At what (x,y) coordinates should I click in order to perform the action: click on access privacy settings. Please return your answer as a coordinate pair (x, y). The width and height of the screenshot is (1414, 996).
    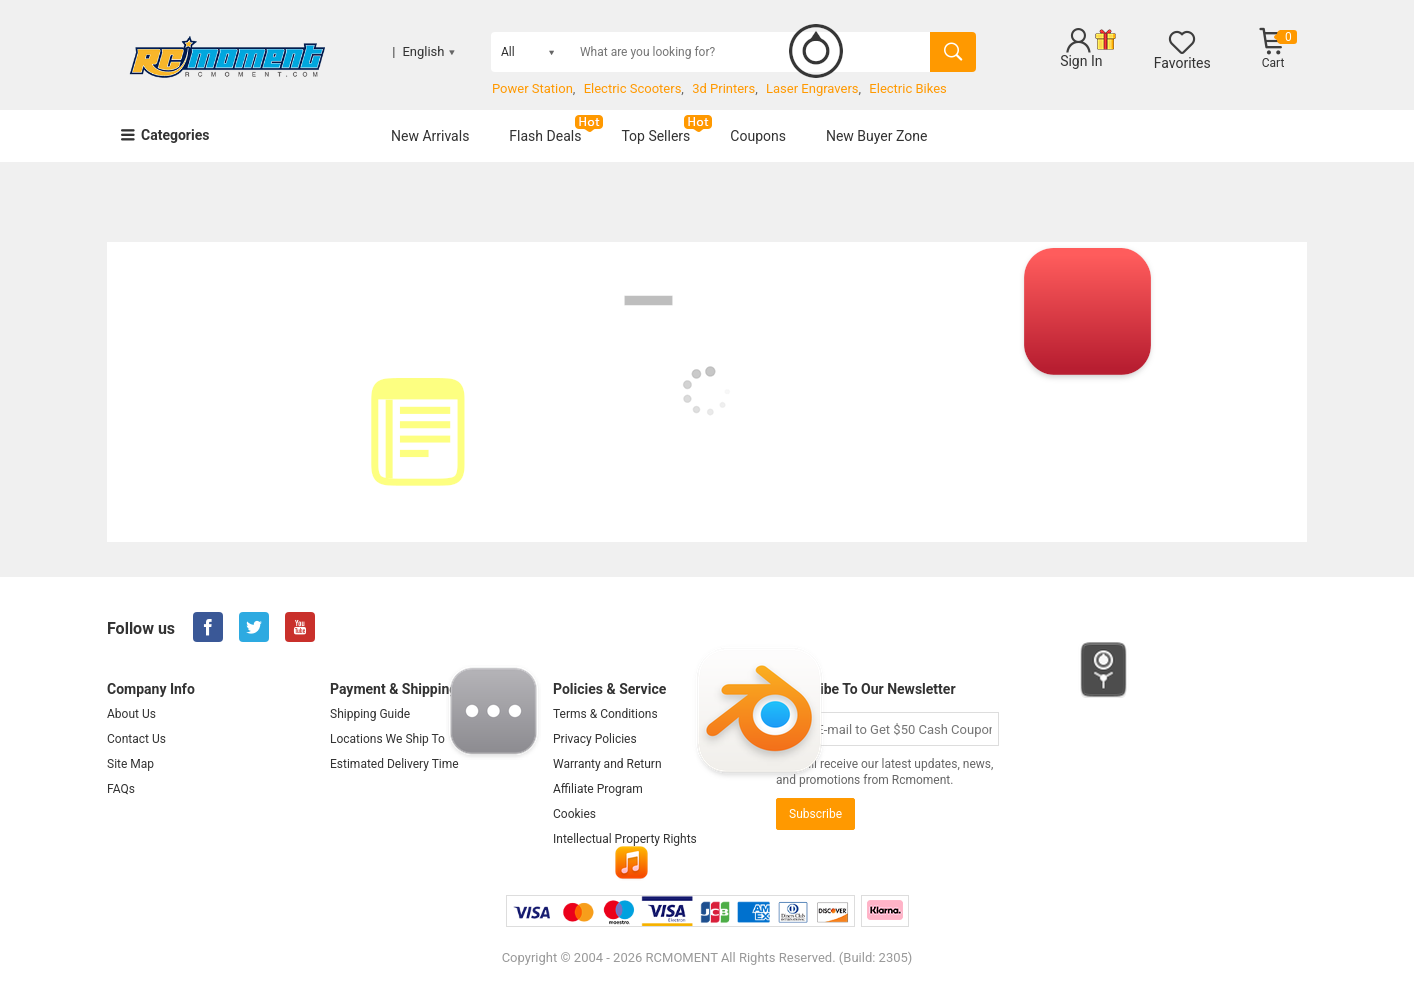
    Looking at the image, I should click on (816, 51).